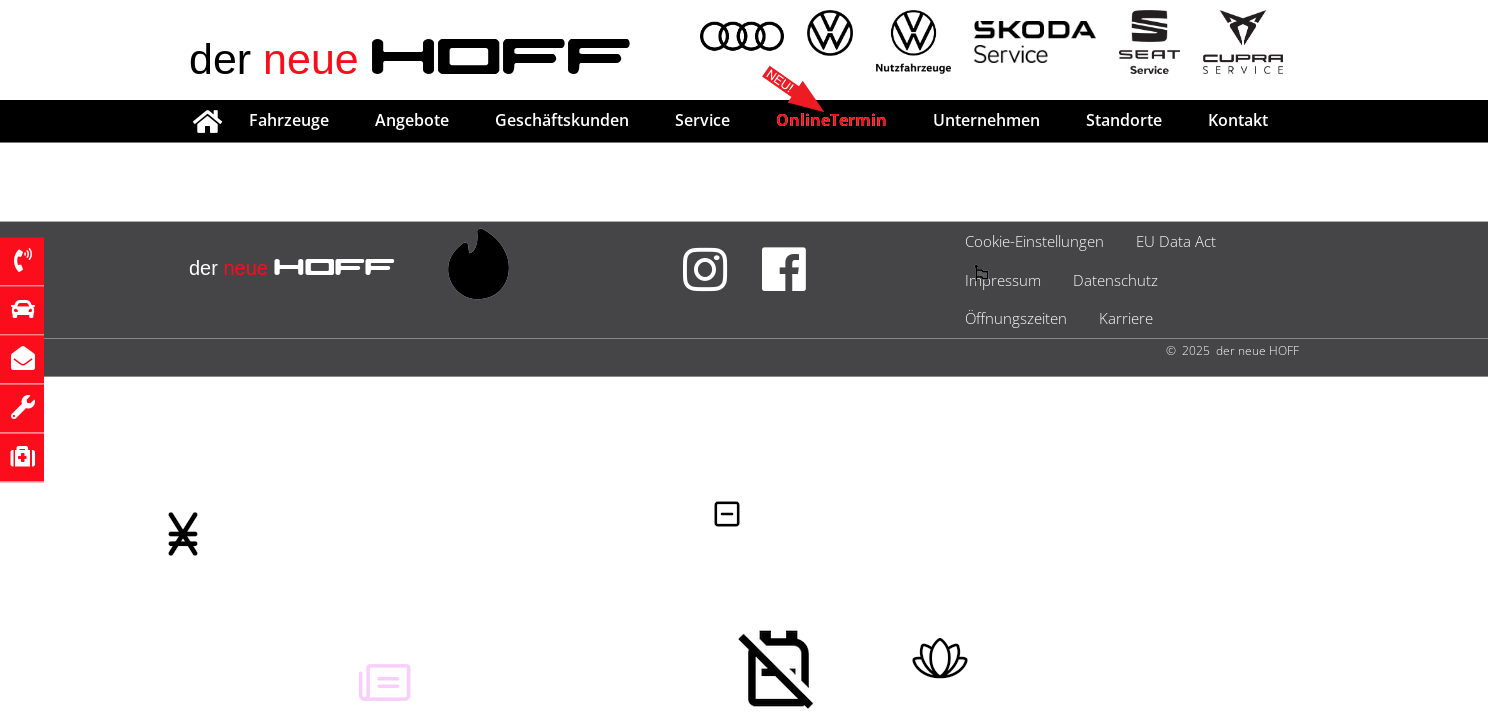 The width and height of the screenshot is (1488, 720). What do you see at coordinates (478, 265) in the screenshot?
I see `open tinder dating app` at bounding box center [478, 265].